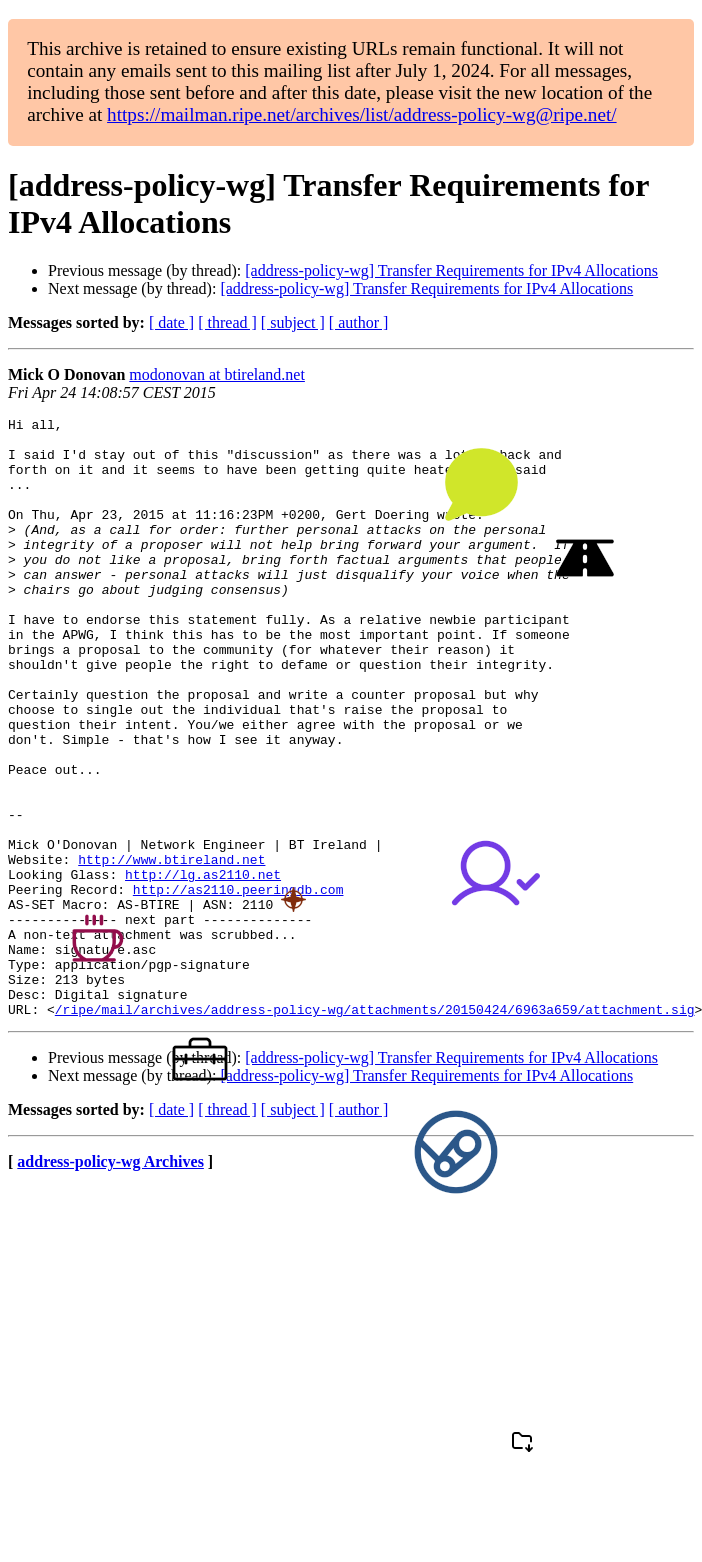 This screenshot has height=1562, width=702. I want to click on download folder contents, so click(522, 1441).